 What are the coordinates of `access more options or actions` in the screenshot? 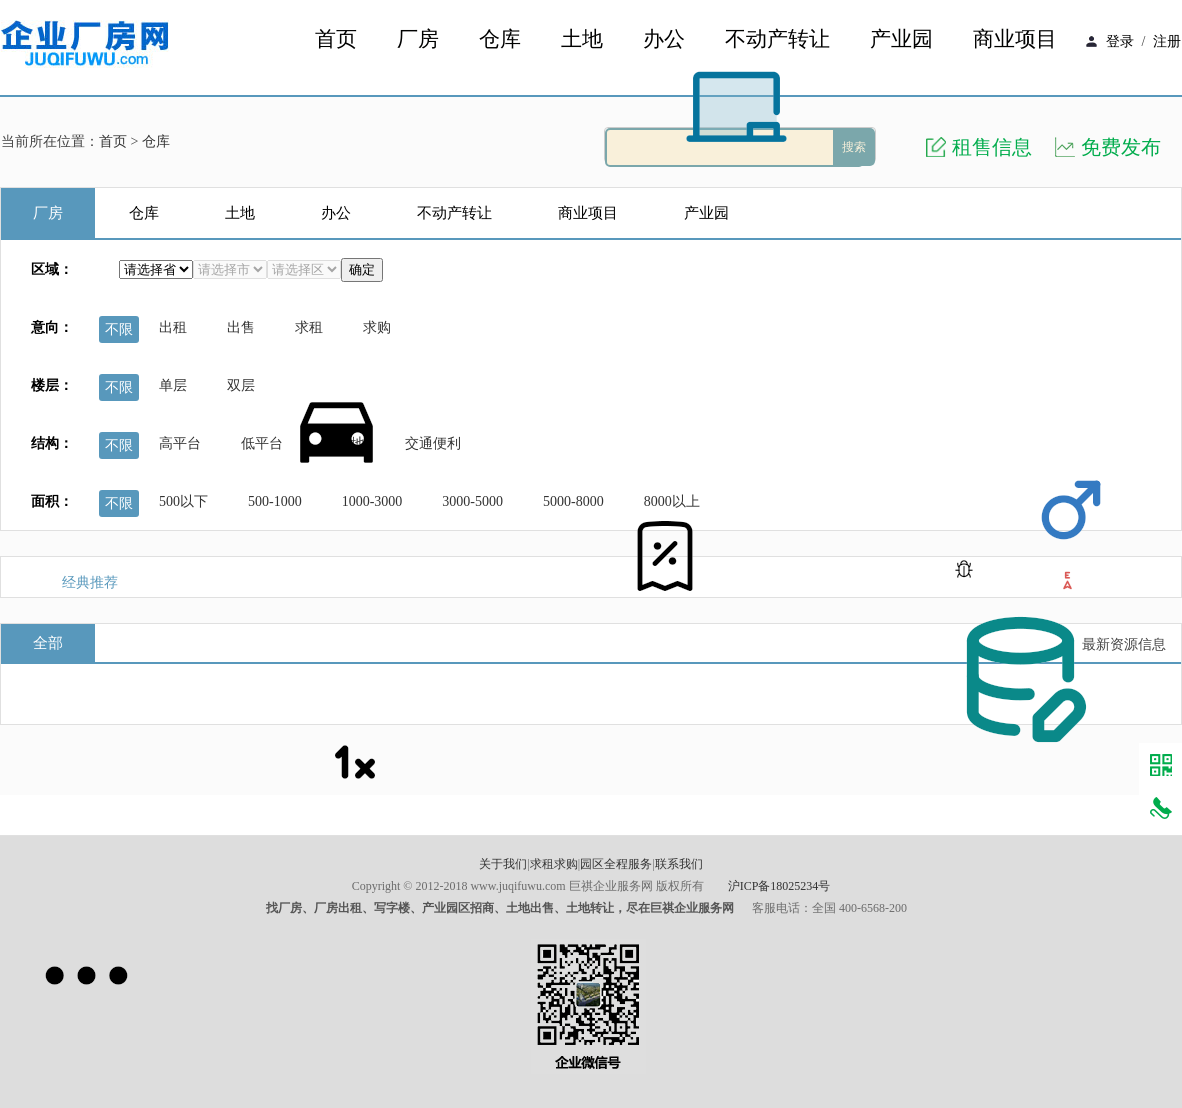 It's located at (86, 975).